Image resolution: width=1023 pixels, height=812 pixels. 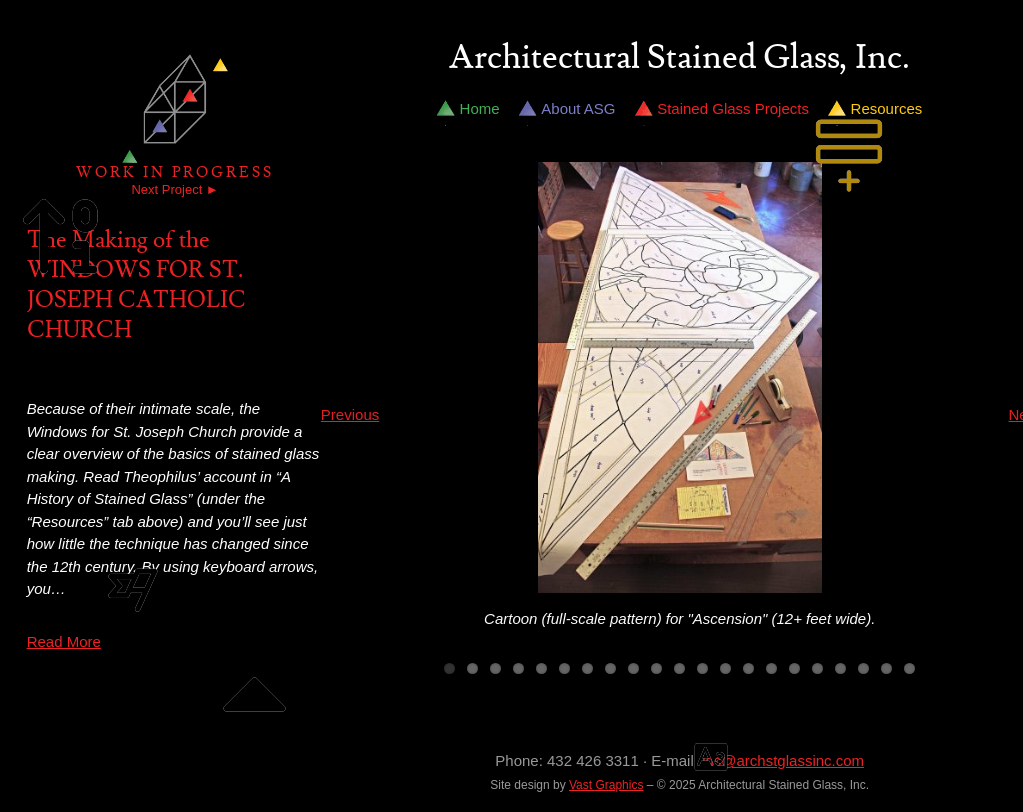 I want to click on flag or mark an item for follow-up, so click(x=132, y=588).